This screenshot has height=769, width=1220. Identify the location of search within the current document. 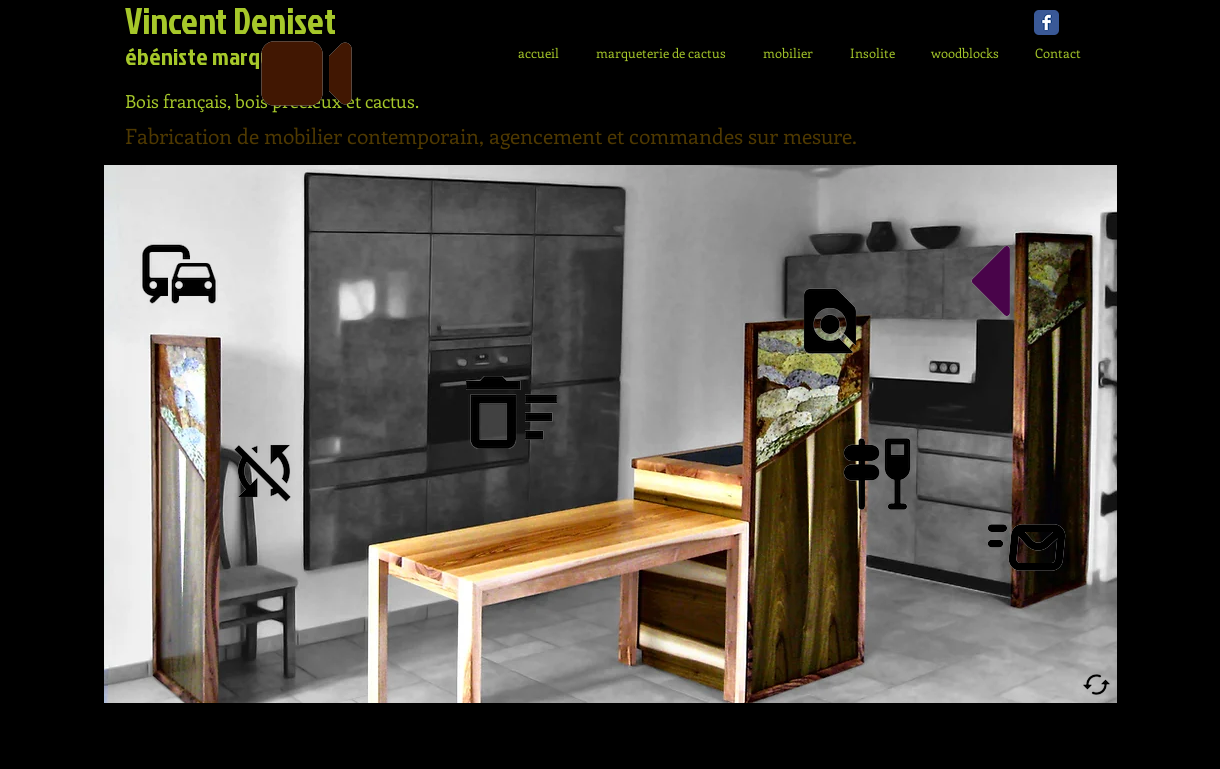
(830, 321).